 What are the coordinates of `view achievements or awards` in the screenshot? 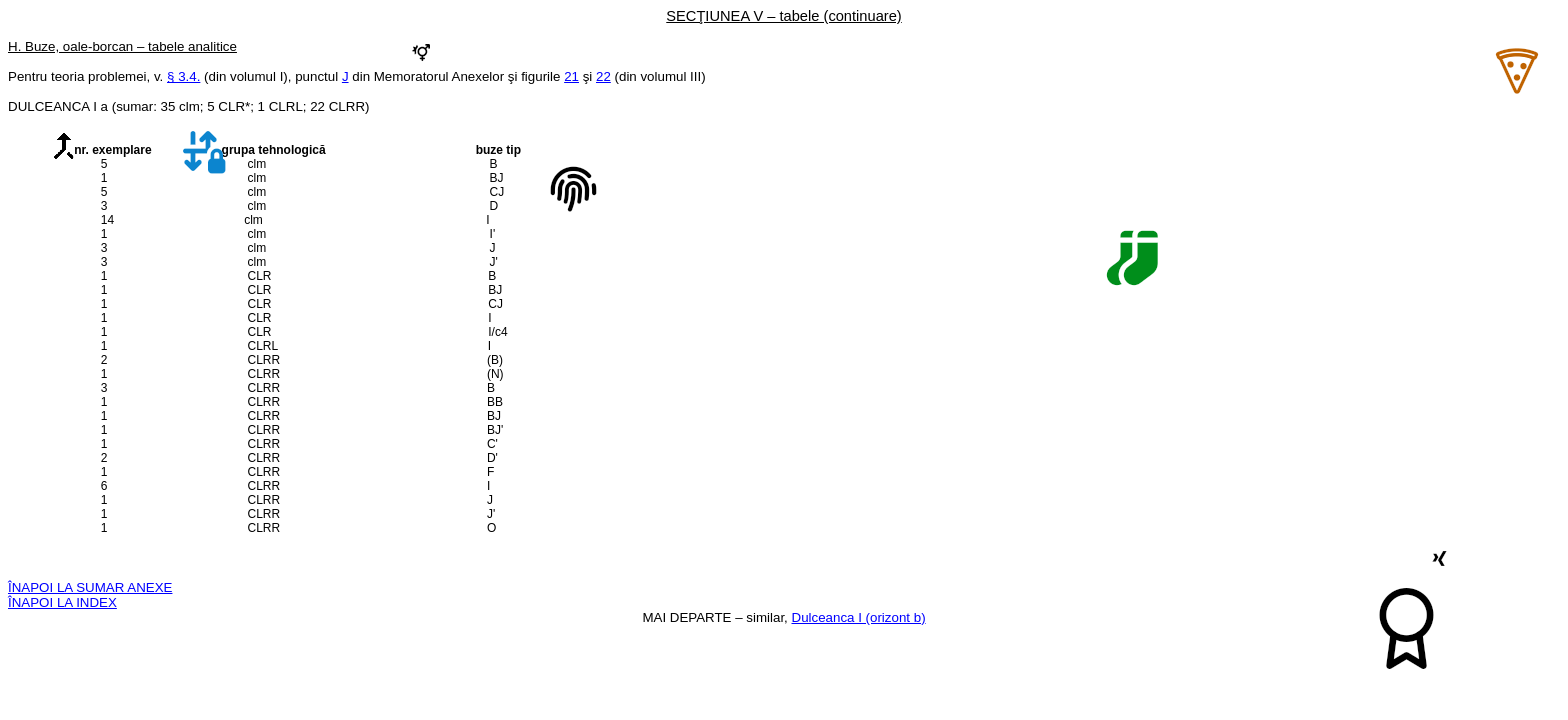 It's located at (1406, 628).